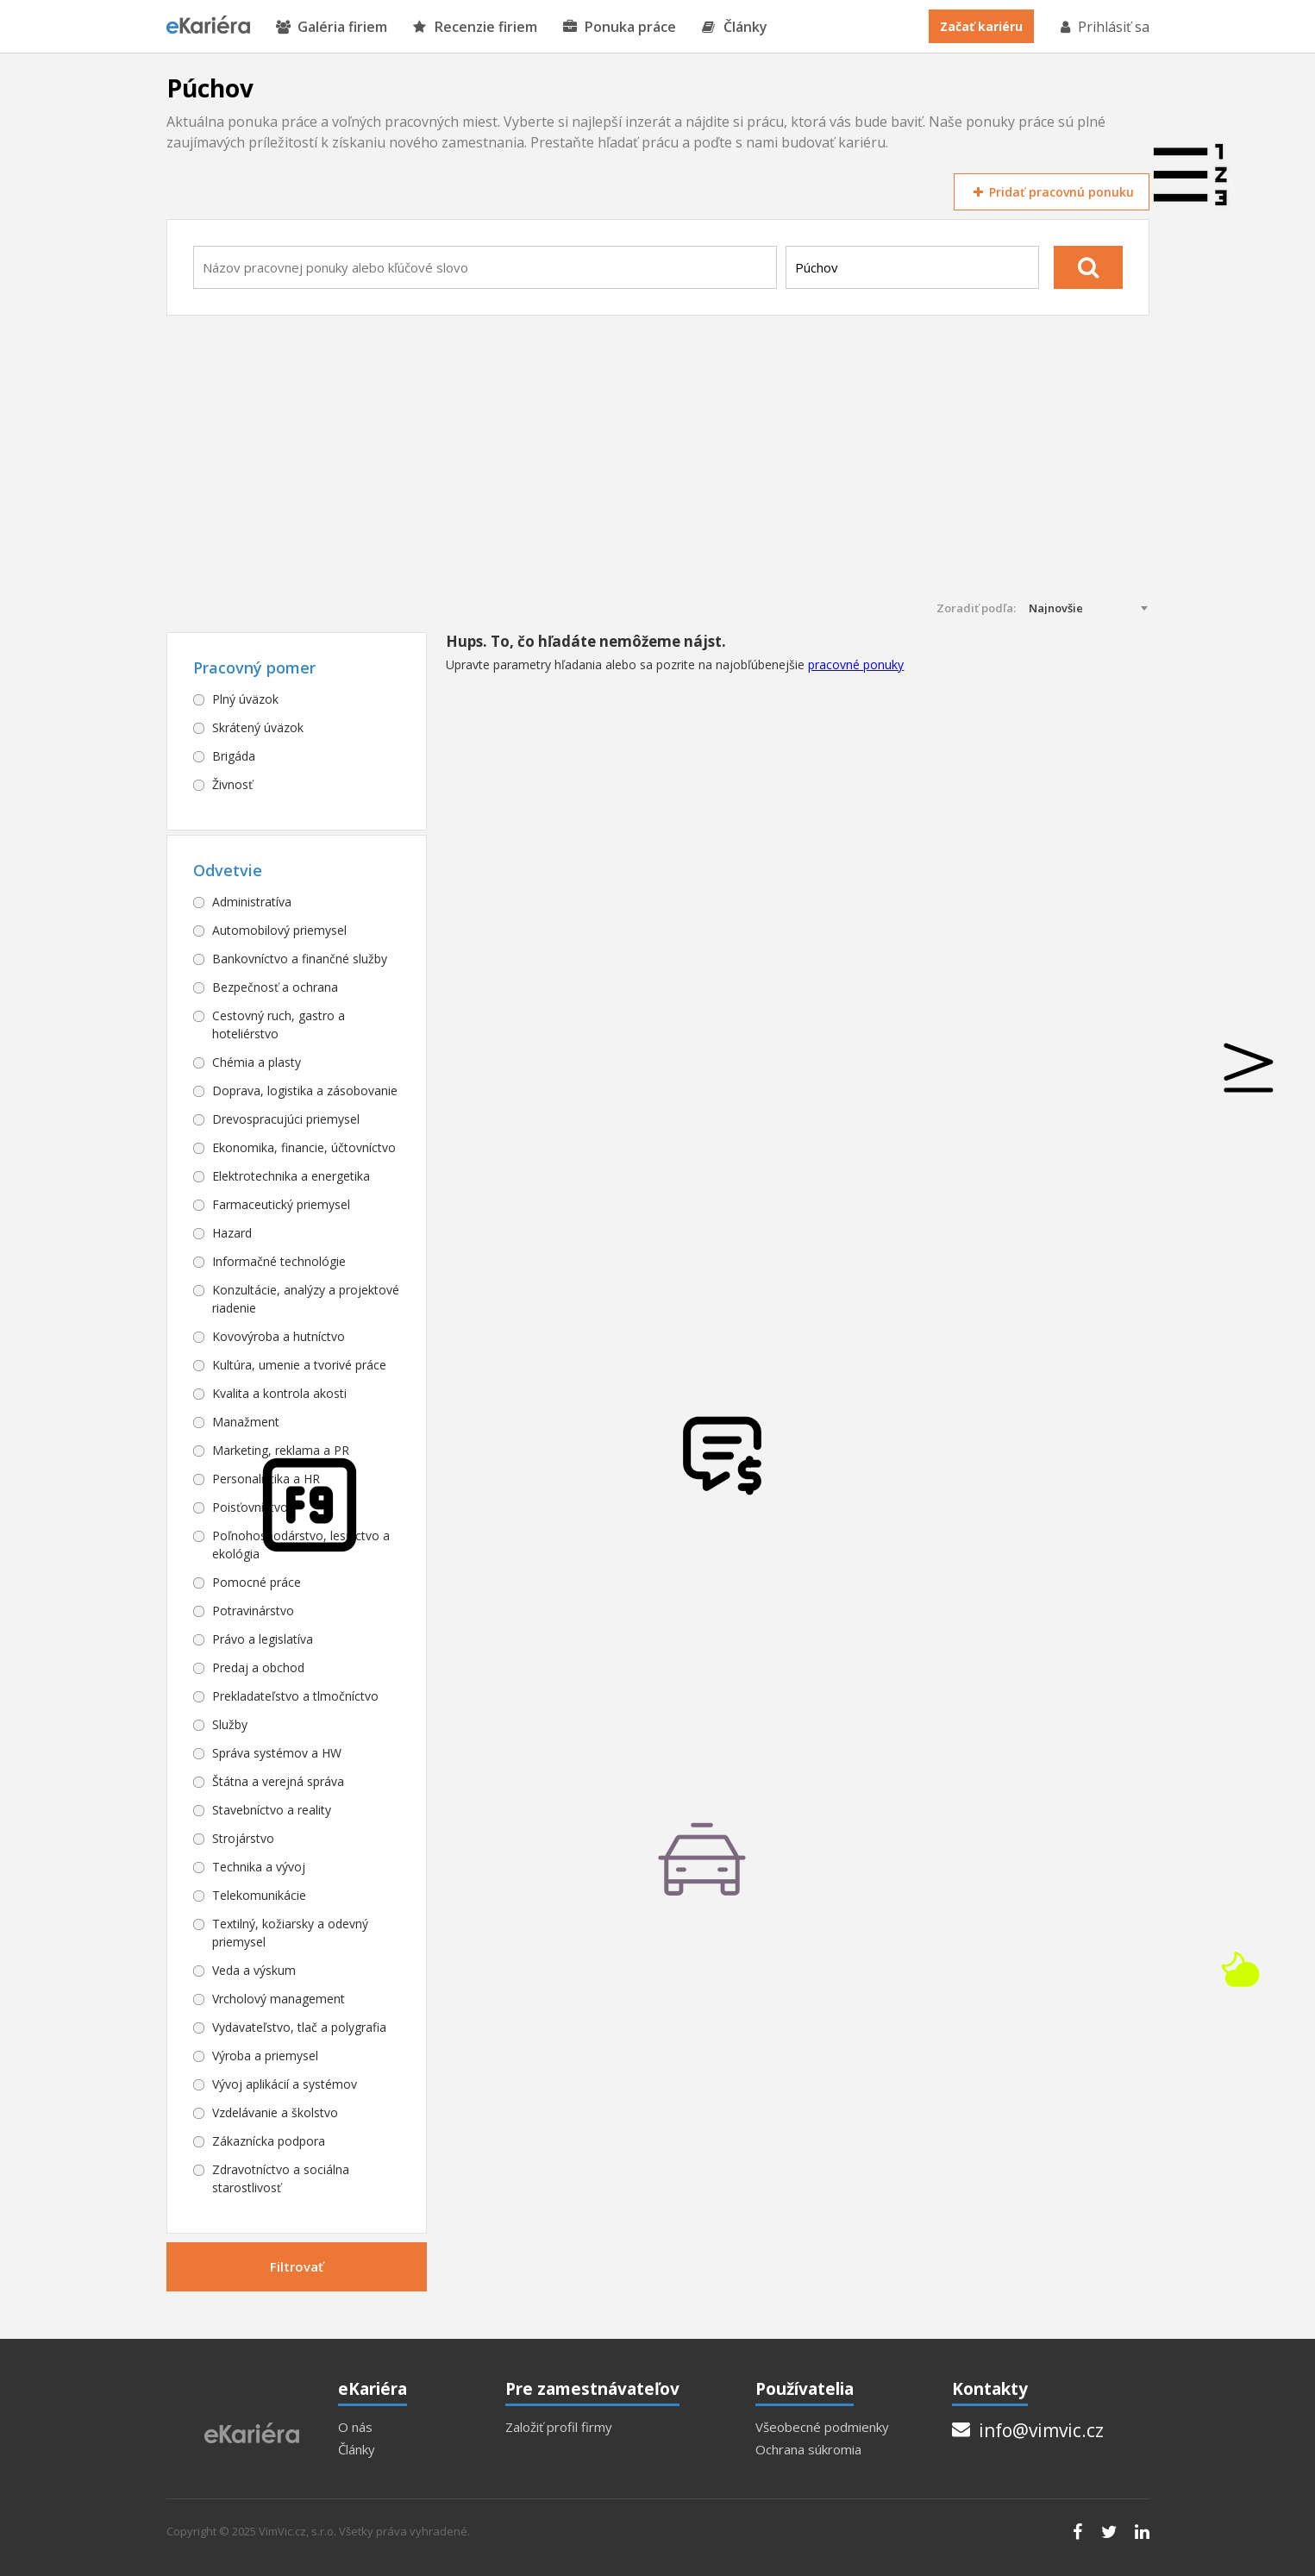  I want to click on contact or locate emergency services, so click(702, 1864).